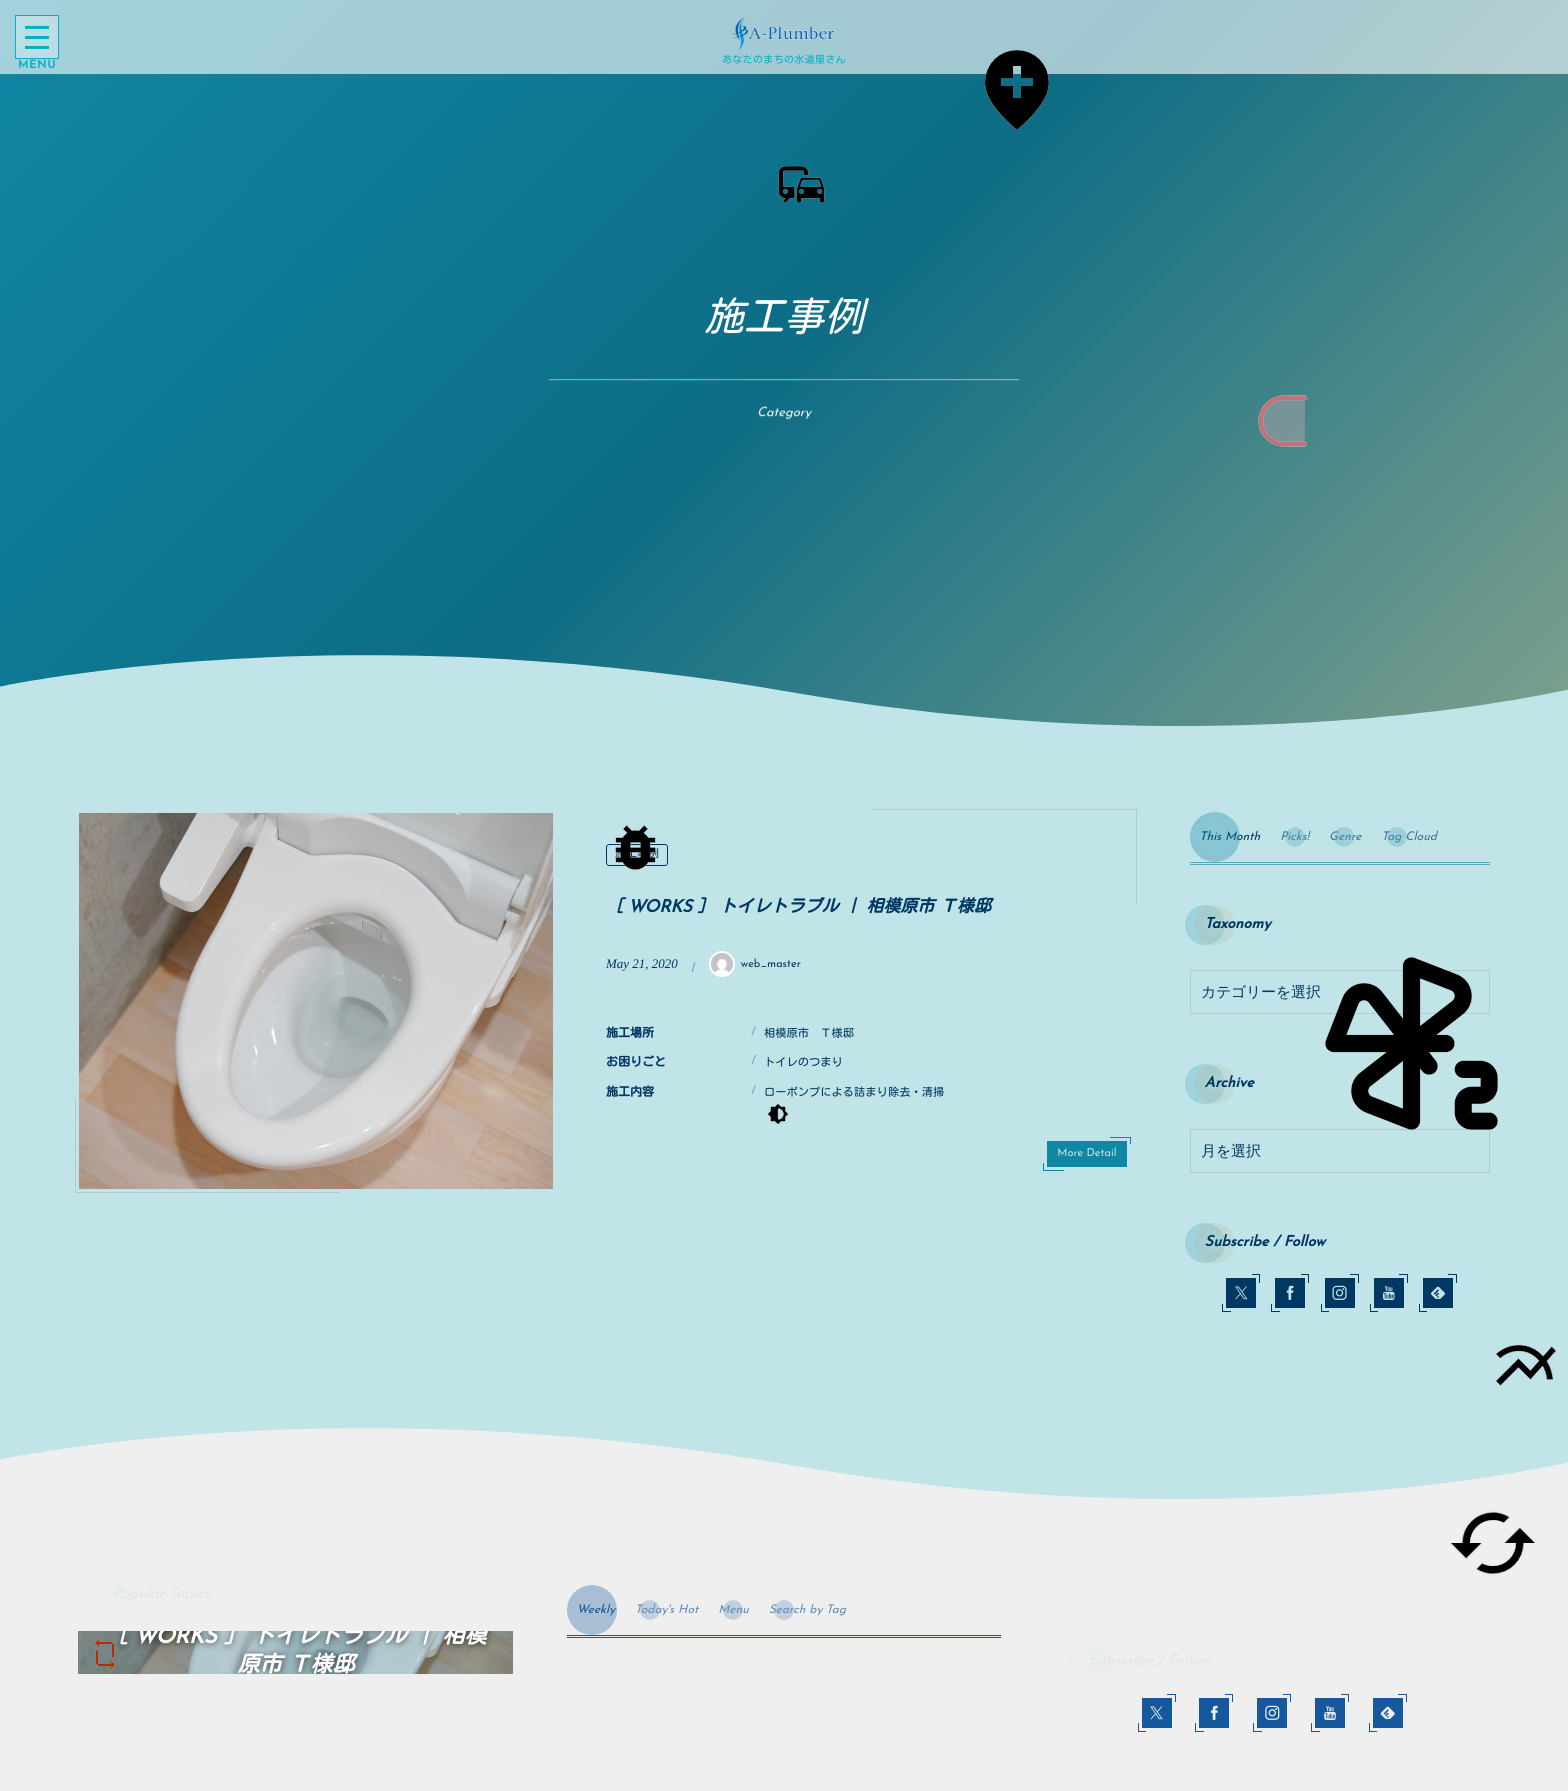 Image resolution: width=1568 pixels, height=1791 pixels. I want to click on adjust car fan to speed level 2, so click(1411, 1043).